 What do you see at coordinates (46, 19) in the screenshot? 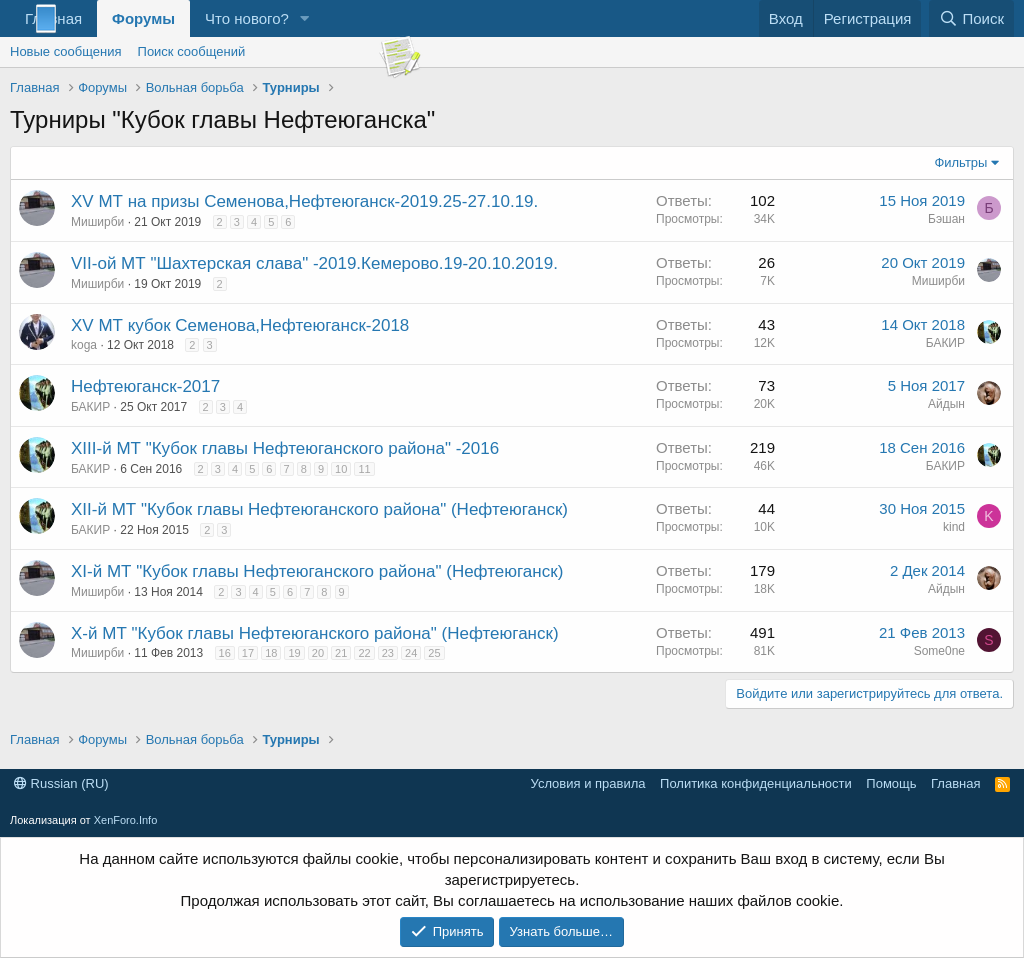
I see `iPad device with cellular connectivity` at bounding box center [46, 19].